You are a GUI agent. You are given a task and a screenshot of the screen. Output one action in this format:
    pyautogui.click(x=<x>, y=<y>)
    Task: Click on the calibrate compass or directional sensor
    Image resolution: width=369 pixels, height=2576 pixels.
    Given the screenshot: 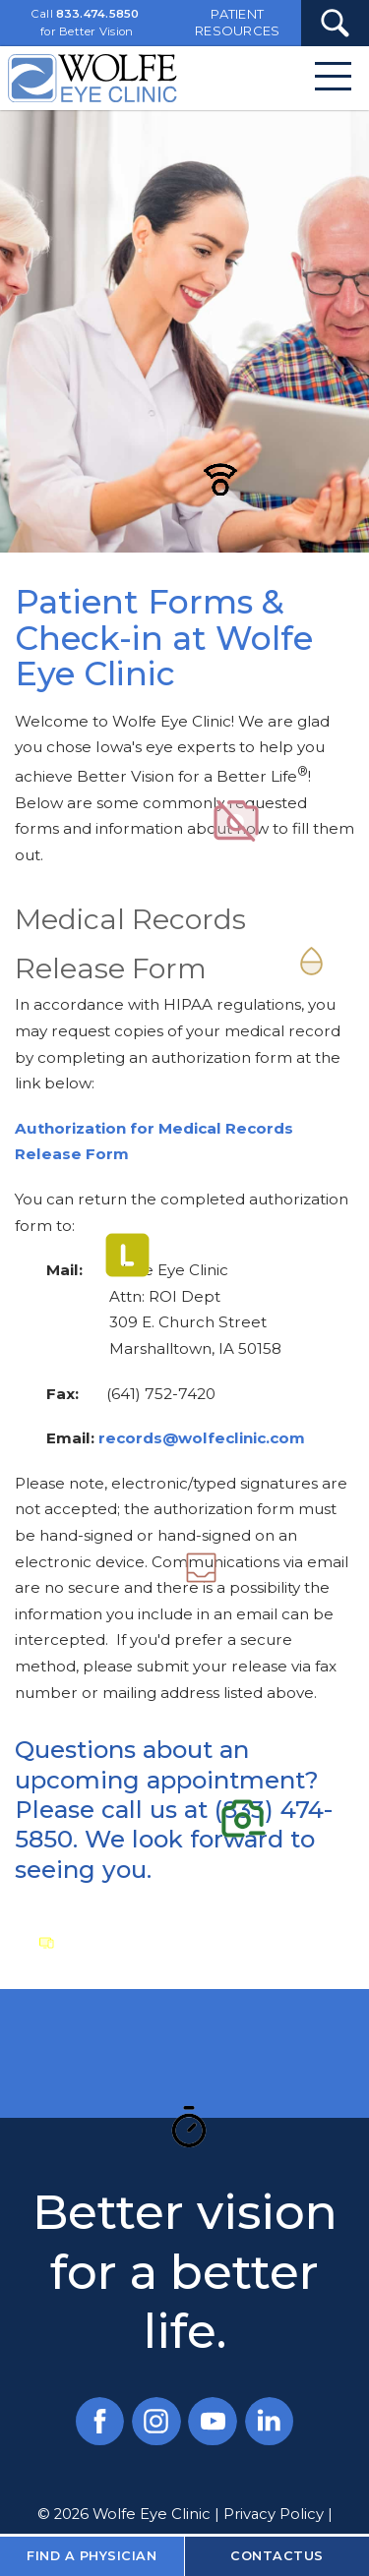 What is the action you would take?
    pyautogui.click(x=220, y=479)
    